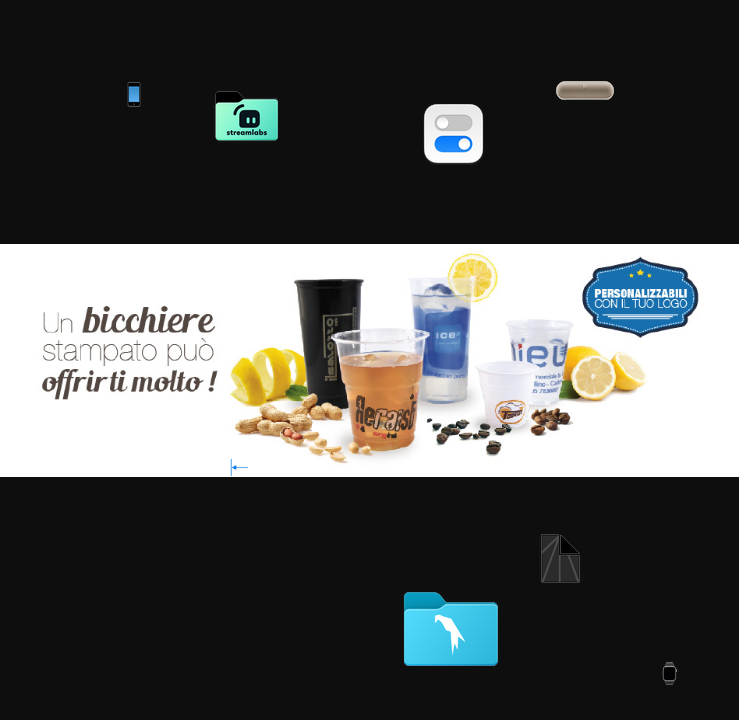 This screenshot has width=739, height=720. I want to click on open streamlabs project files folder, so click(246, 117).